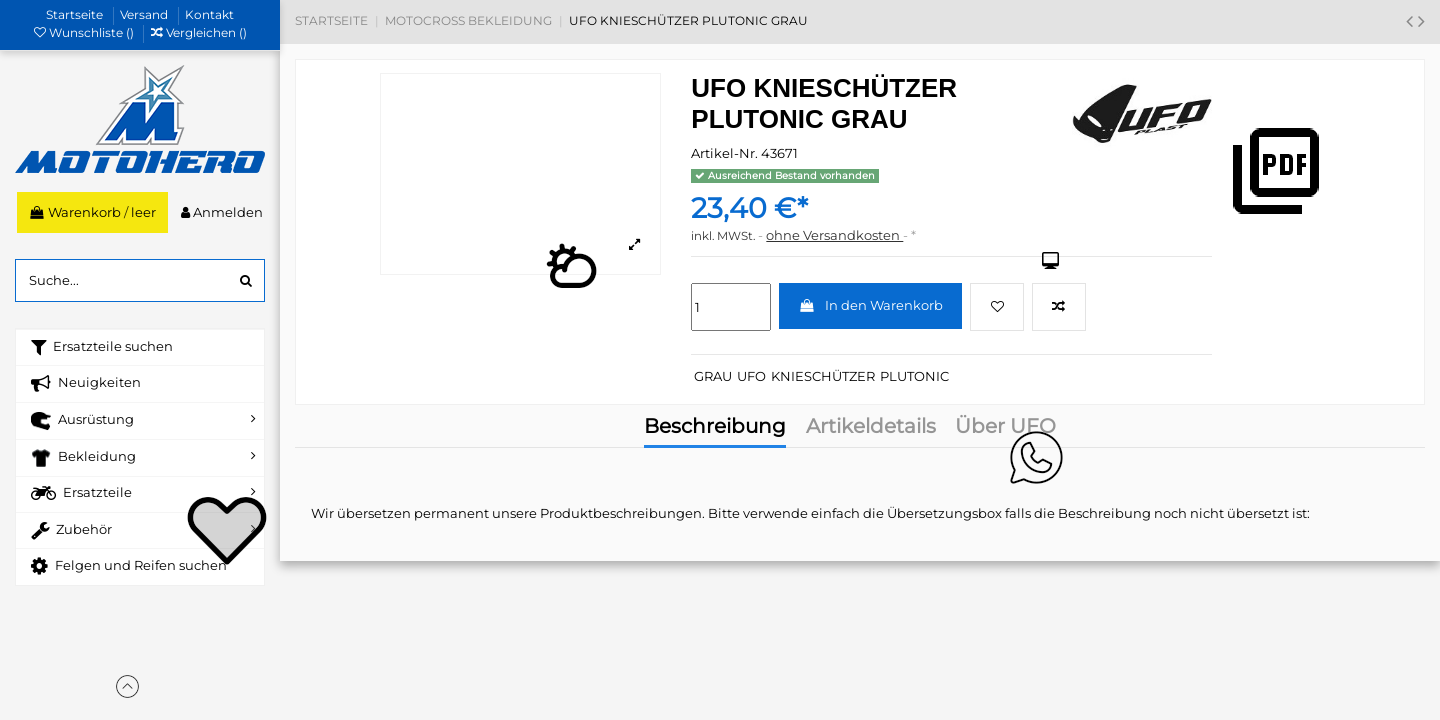 The height and width of the screenshot is (720, 1440). I want to click on view current weather conditions, so click(571, 266).